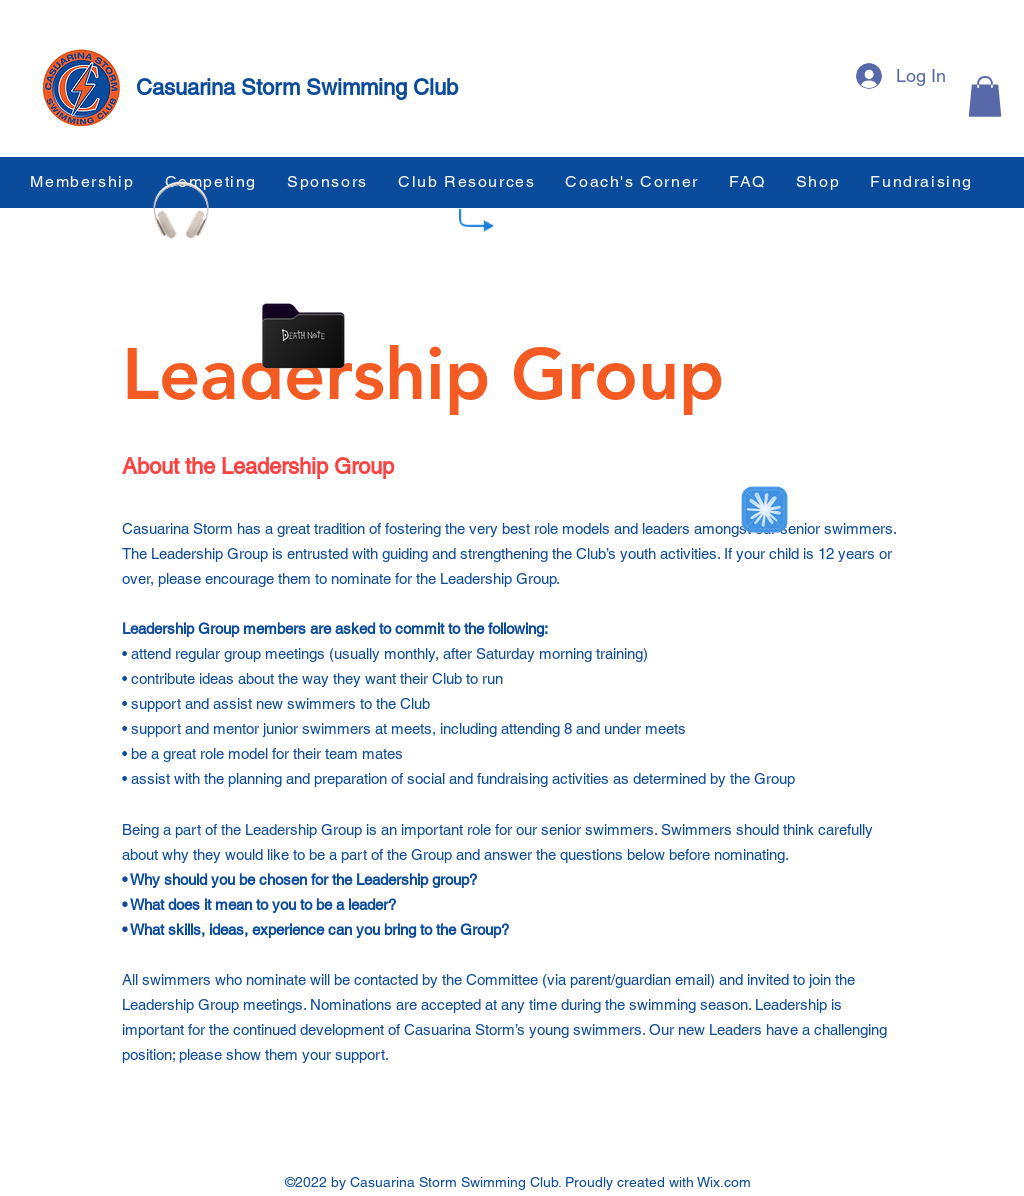 The height and width of the screenshot is (1196, 1024). What do you see at coordinates (764, 509) in the screenshot?
I see `open the Claude Nest application` at bounding box center [764, 509].